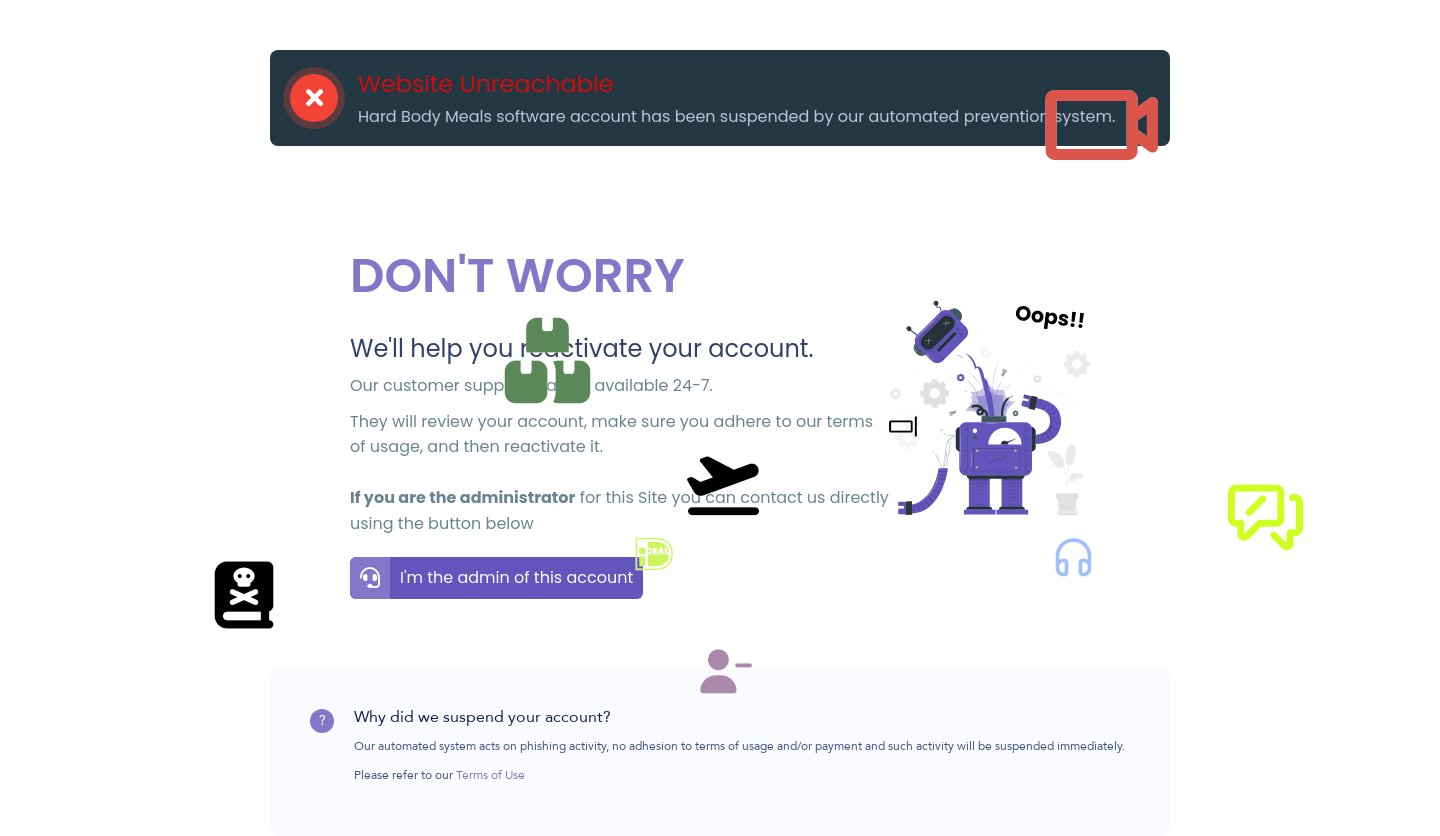 The height and width of the screenshot is (836, 1440). What do you see at coordinates (724, 671) in the screenshot?
I see `remove a user or contact` at bounding box center [724, 671].